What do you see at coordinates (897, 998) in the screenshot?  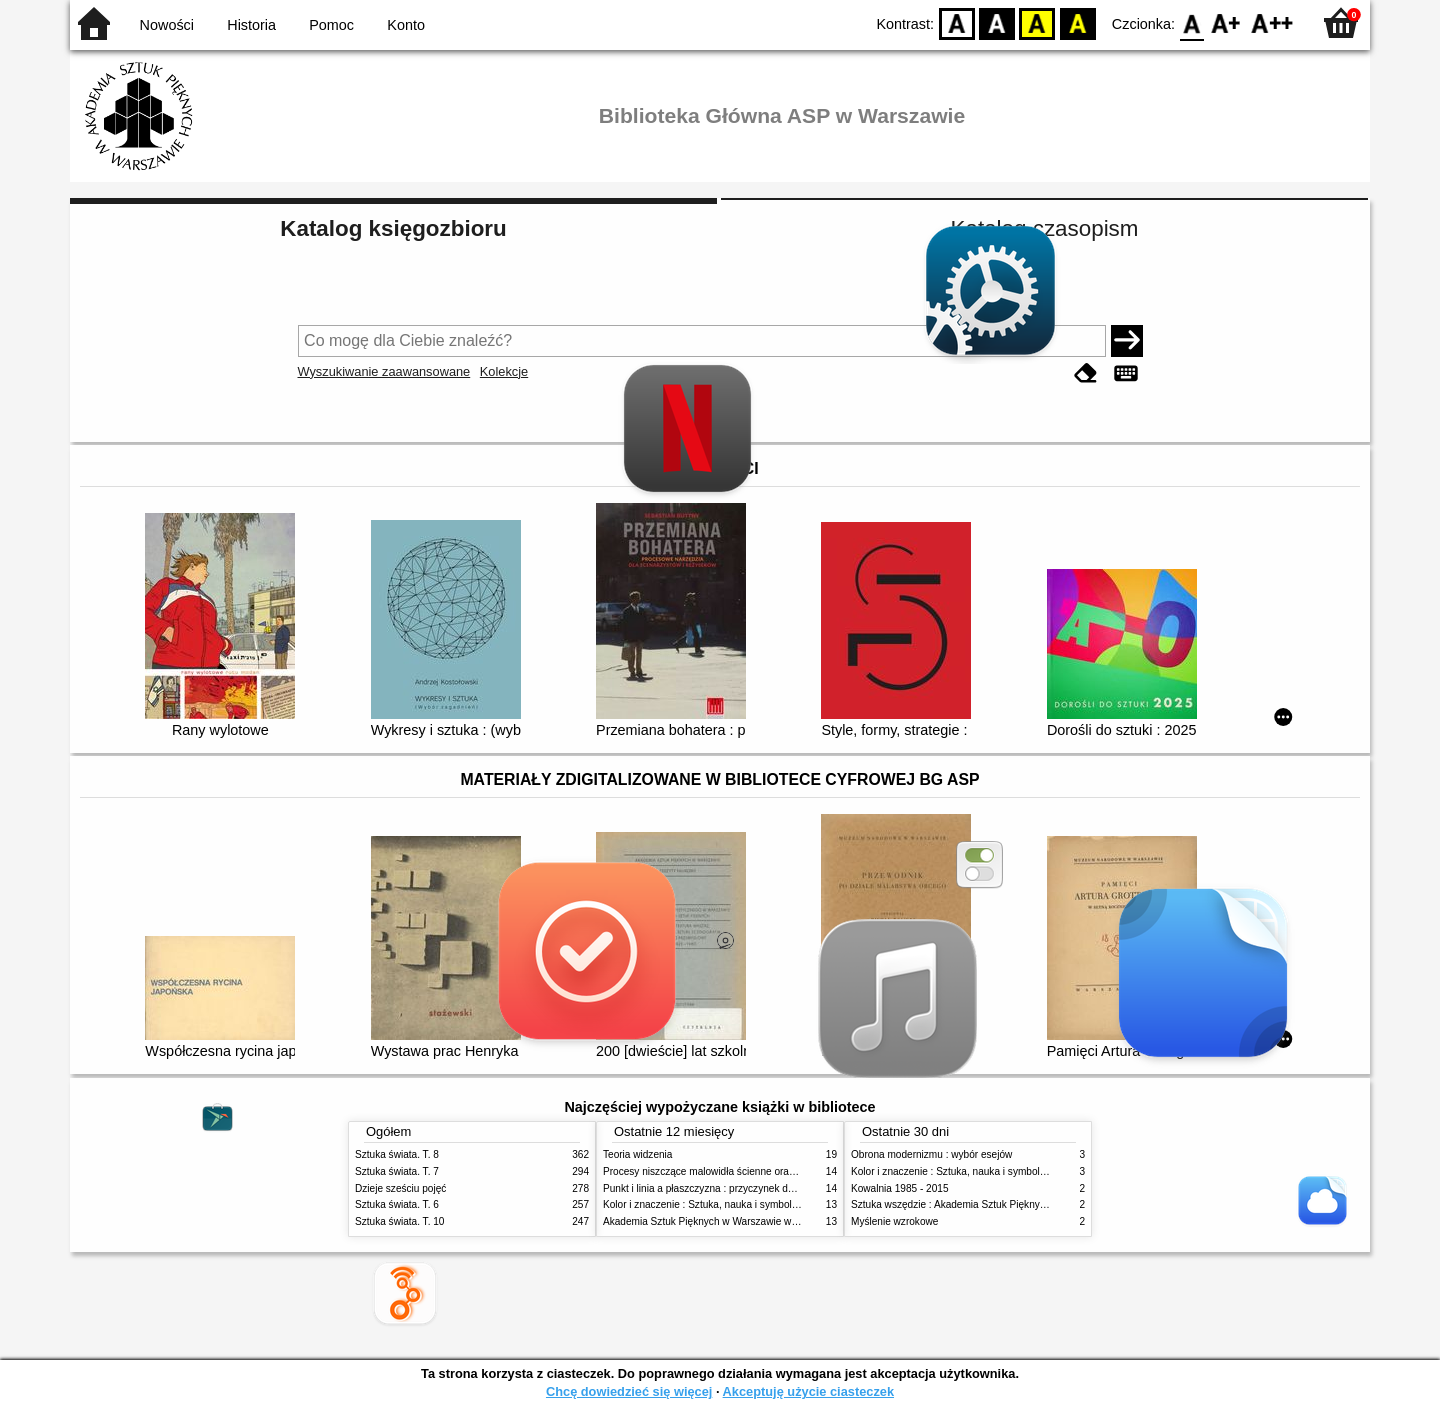 I see `open the Music app` at bounding box center [897, 998].